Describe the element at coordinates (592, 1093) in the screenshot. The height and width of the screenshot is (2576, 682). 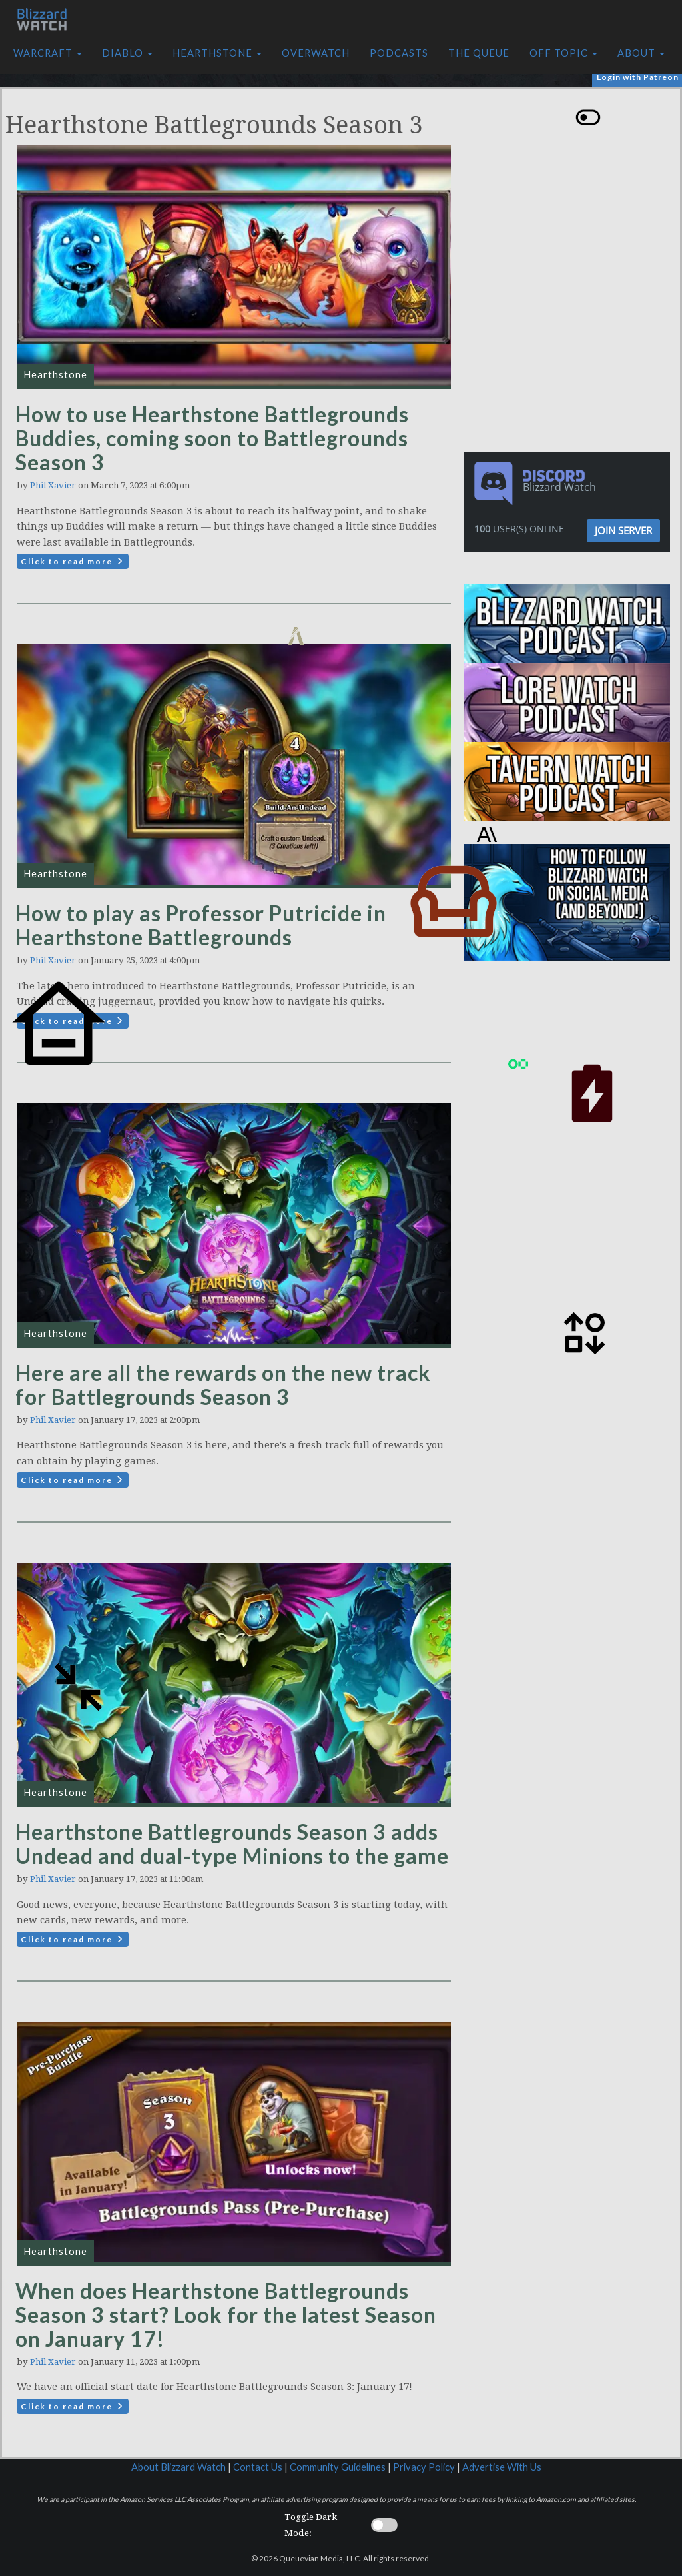
I see `battery charging status indicator` at that location.